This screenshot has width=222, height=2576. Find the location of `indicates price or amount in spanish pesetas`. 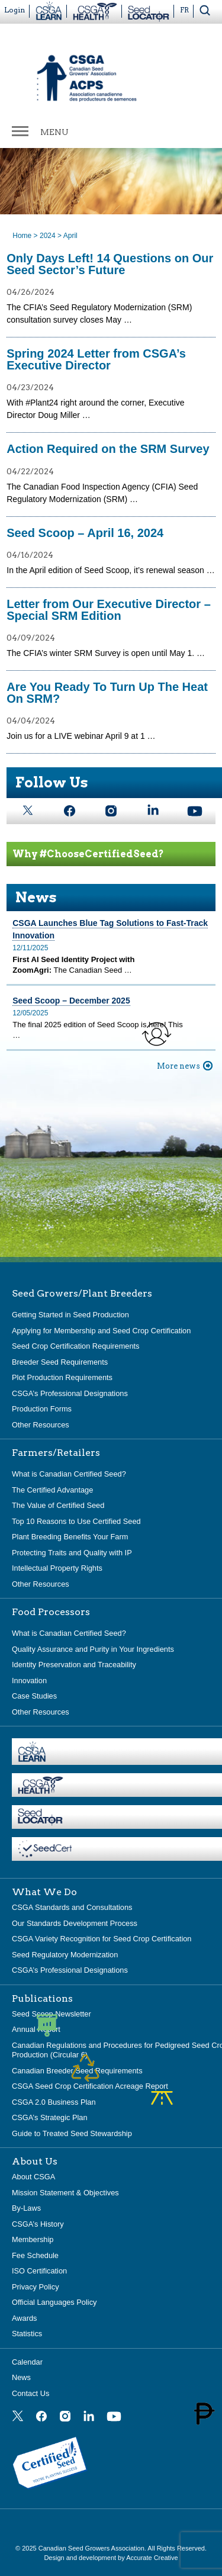

indicates price or amount in spanish pesetas is located at coordinates (204, 2414).